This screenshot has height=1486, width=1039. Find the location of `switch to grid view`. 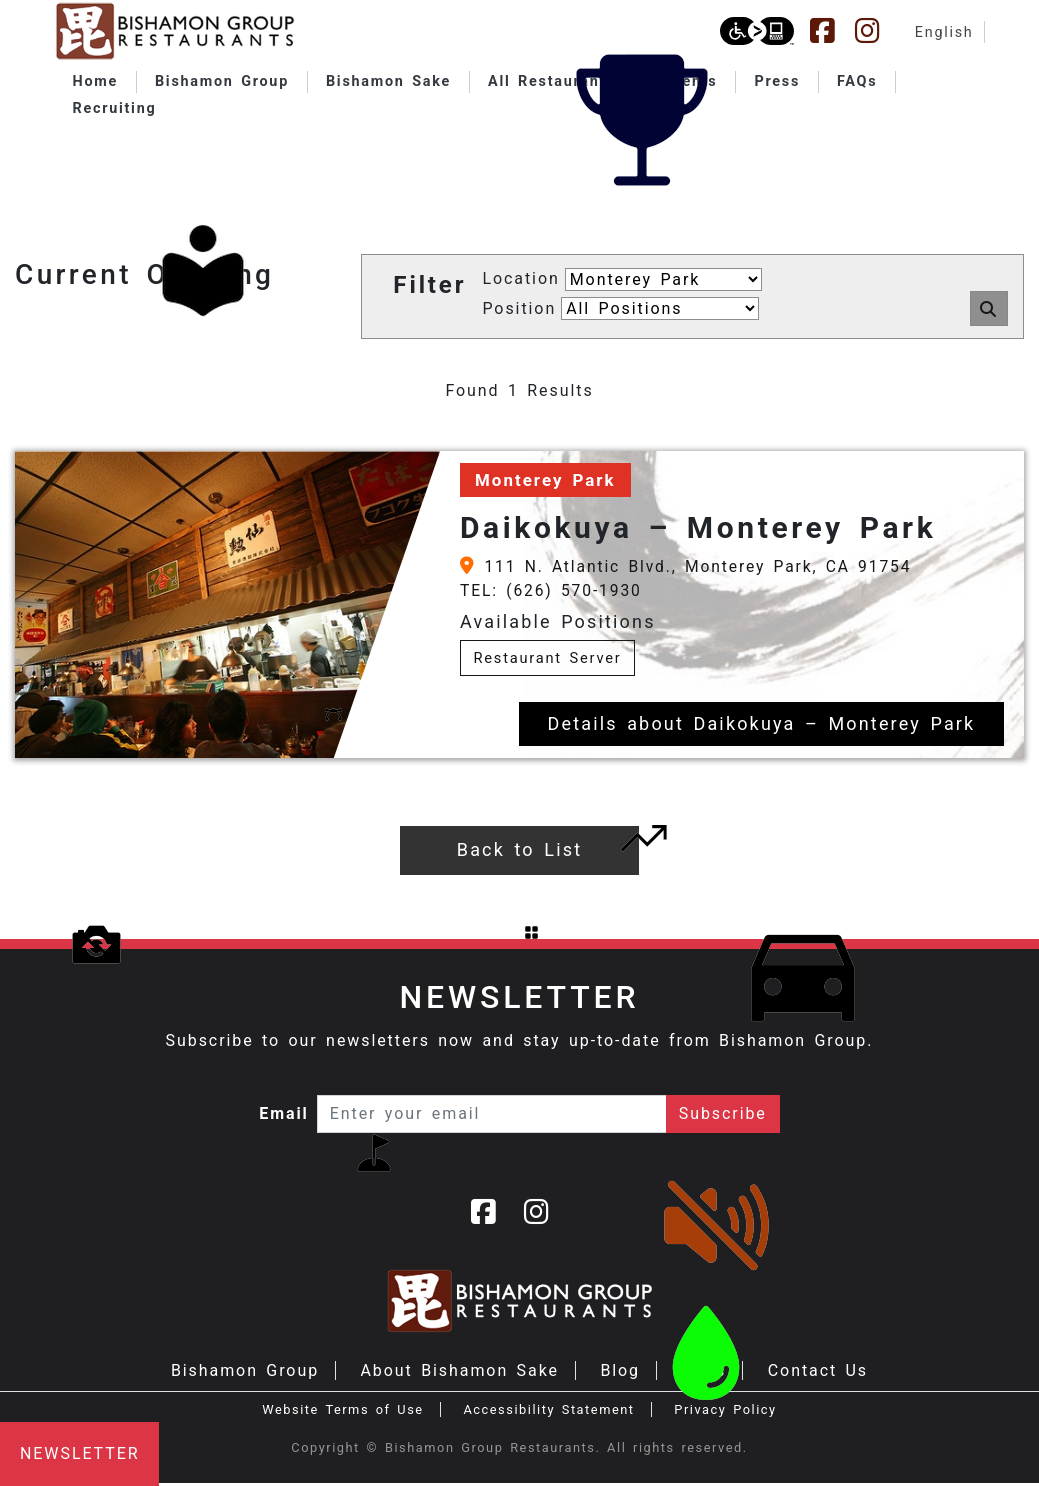

switch to grid view is located at coordinates (531, 932).